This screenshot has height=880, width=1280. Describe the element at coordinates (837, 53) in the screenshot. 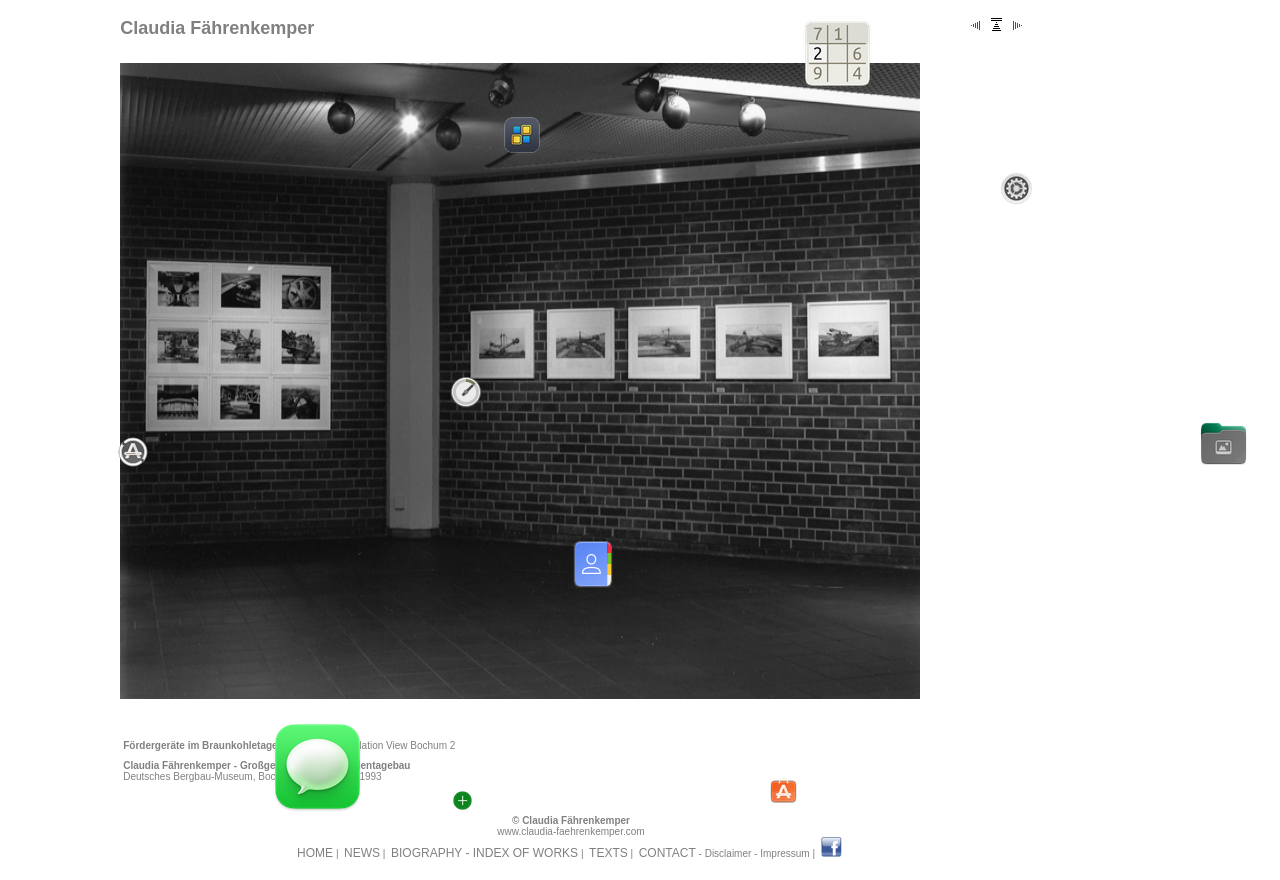

I see `launch the sudoku puzzle game` at that location.